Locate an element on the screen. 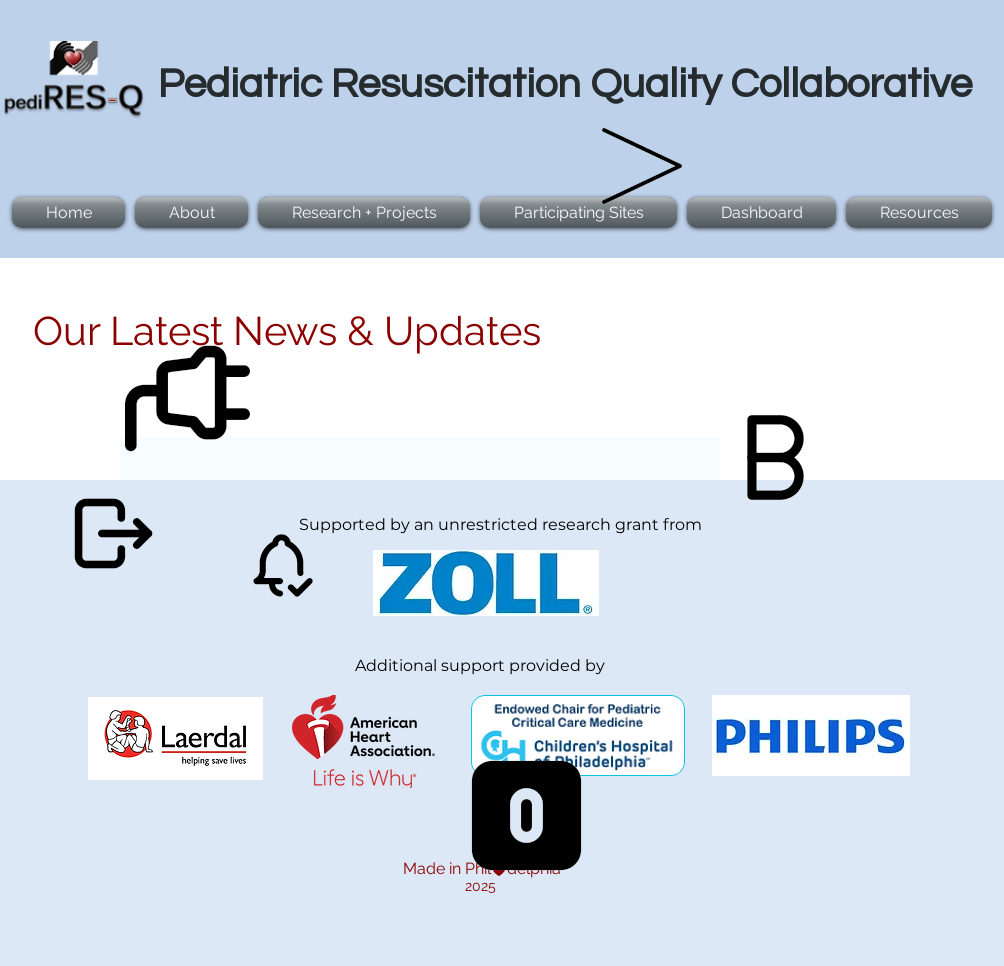  navigate to the next item is located at coordinates (636, 166).